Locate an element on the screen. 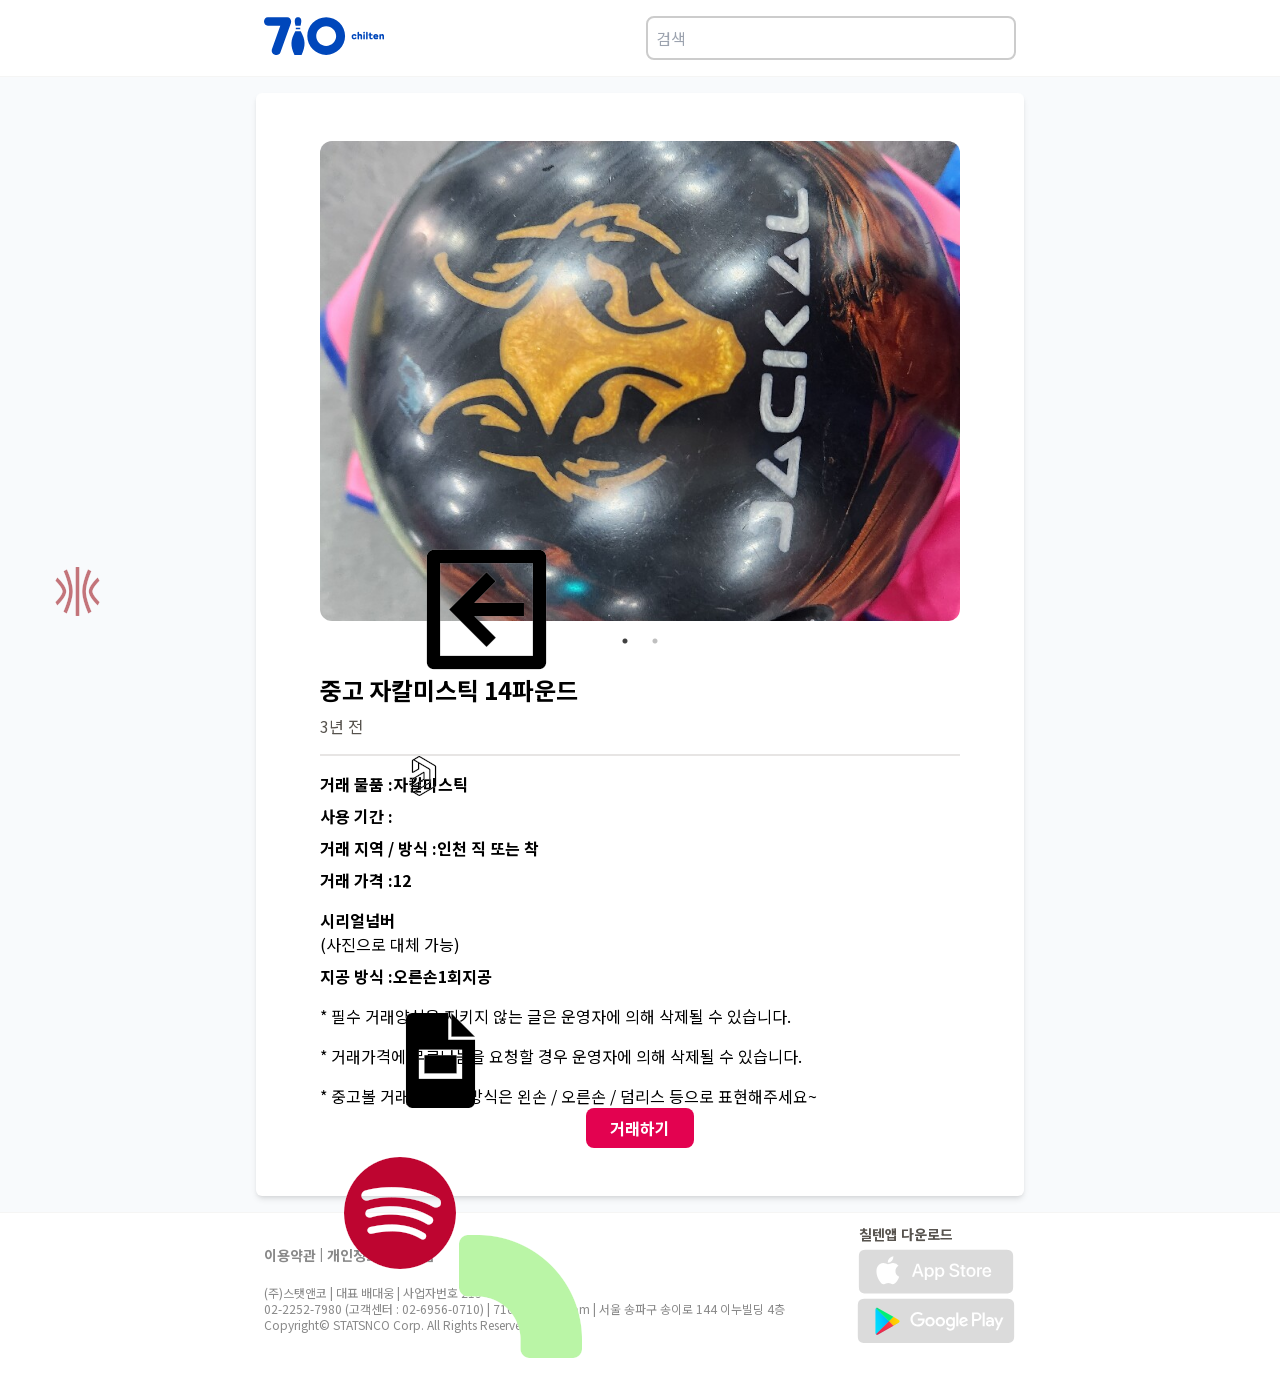 The width and height of the screenshot is (1280, 1373). talos logo is located at coordinates (77, 591).